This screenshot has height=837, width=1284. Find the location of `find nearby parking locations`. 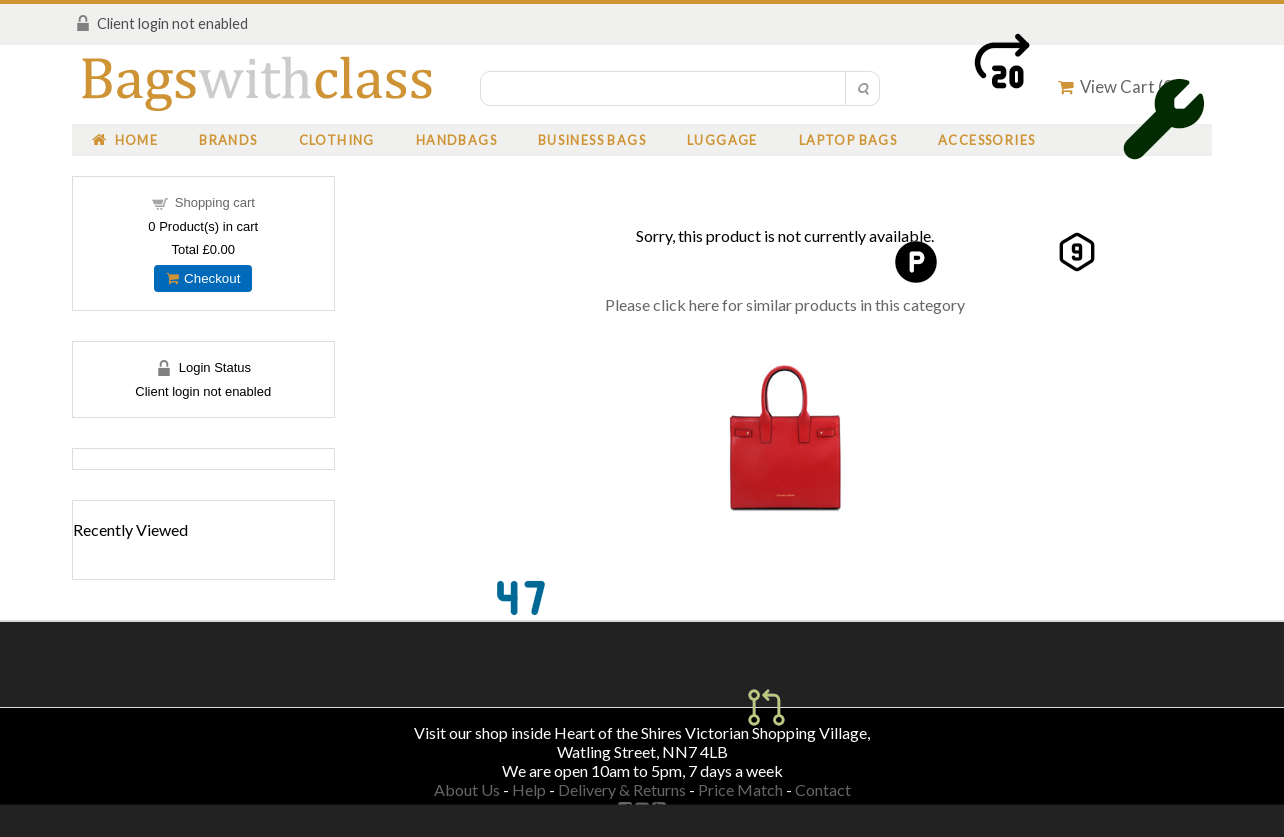

find nearby parking locations is located at coordinates (916, 262).